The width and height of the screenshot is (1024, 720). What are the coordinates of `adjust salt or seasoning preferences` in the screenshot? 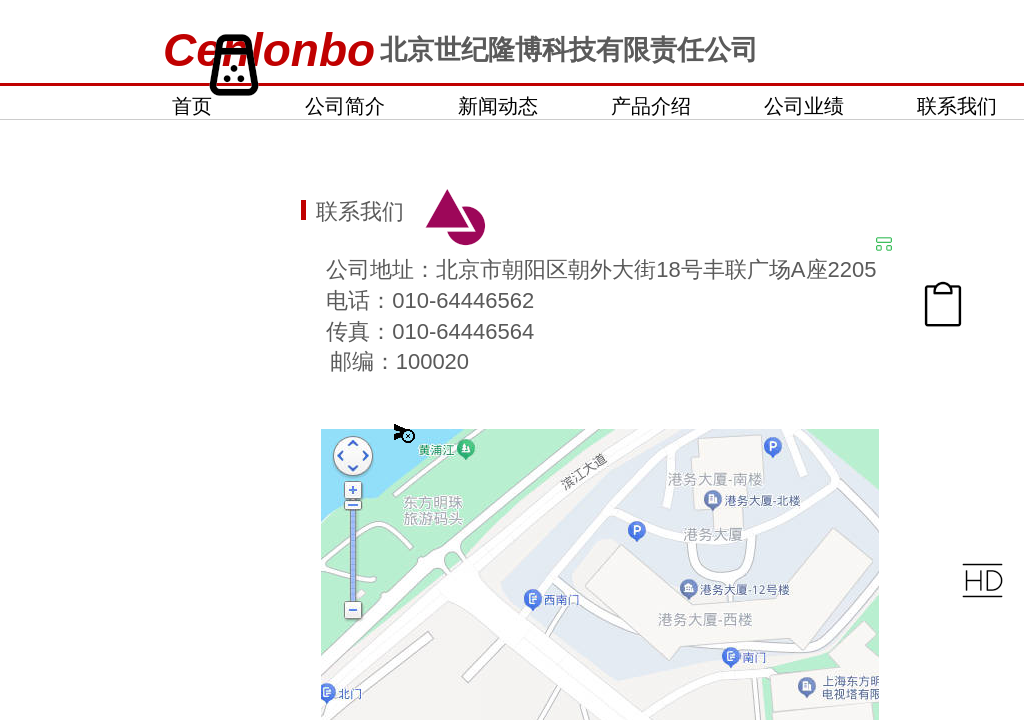 It's located at (234, 65).